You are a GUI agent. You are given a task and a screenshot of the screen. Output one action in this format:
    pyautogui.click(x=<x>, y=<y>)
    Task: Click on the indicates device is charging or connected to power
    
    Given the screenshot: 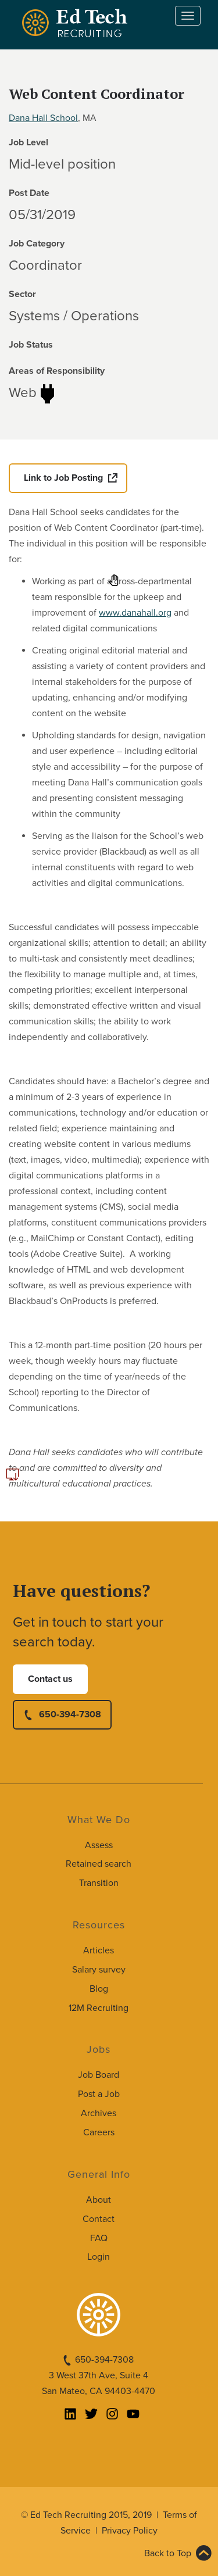 What is the action you would take?
    pyautogui.click(x=47, y=394)
    